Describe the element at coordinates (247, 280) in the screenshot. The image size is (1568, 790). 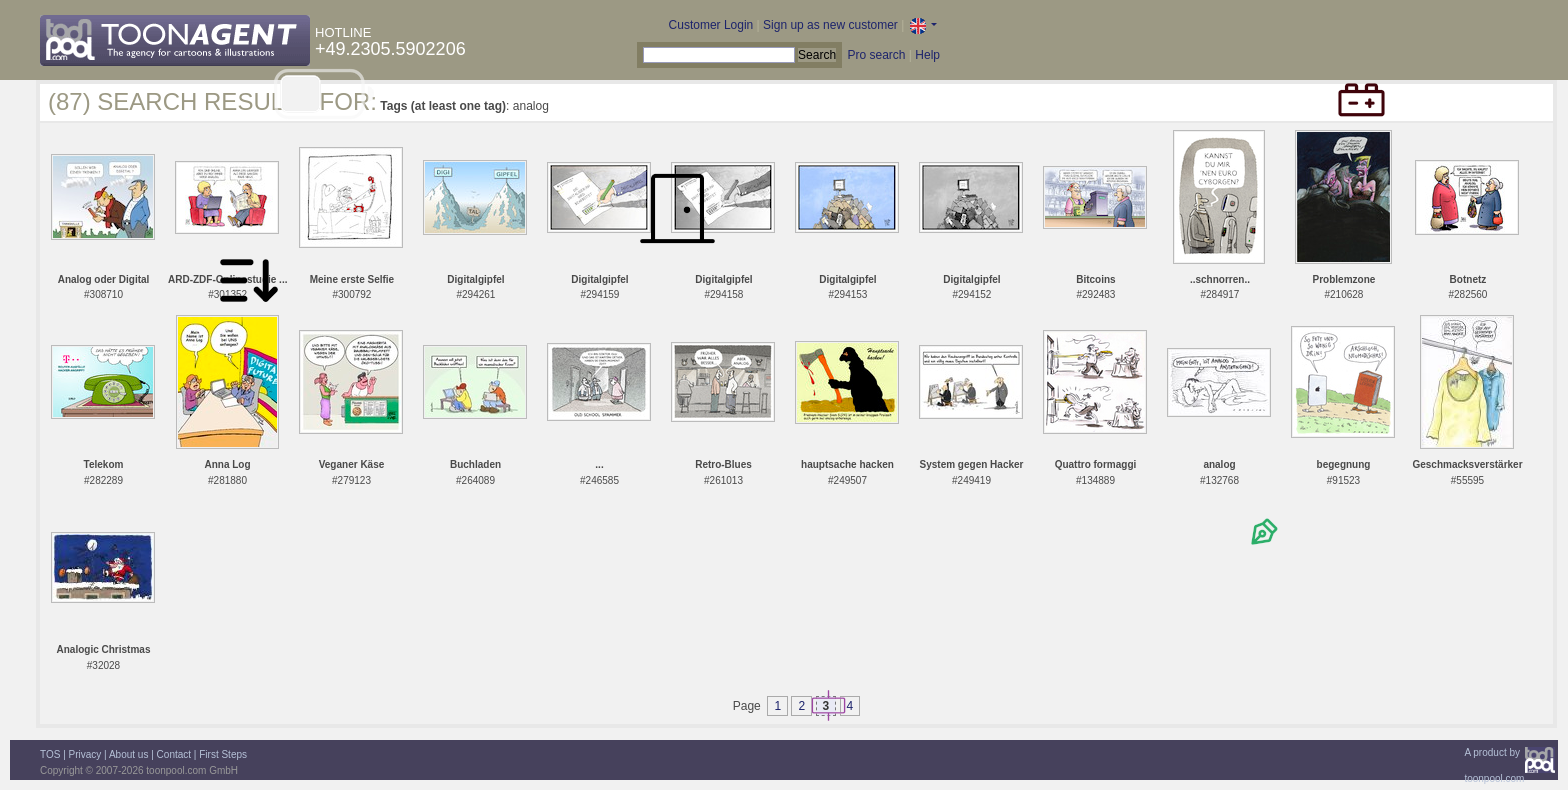
I see `sort items in descending order` at that location.